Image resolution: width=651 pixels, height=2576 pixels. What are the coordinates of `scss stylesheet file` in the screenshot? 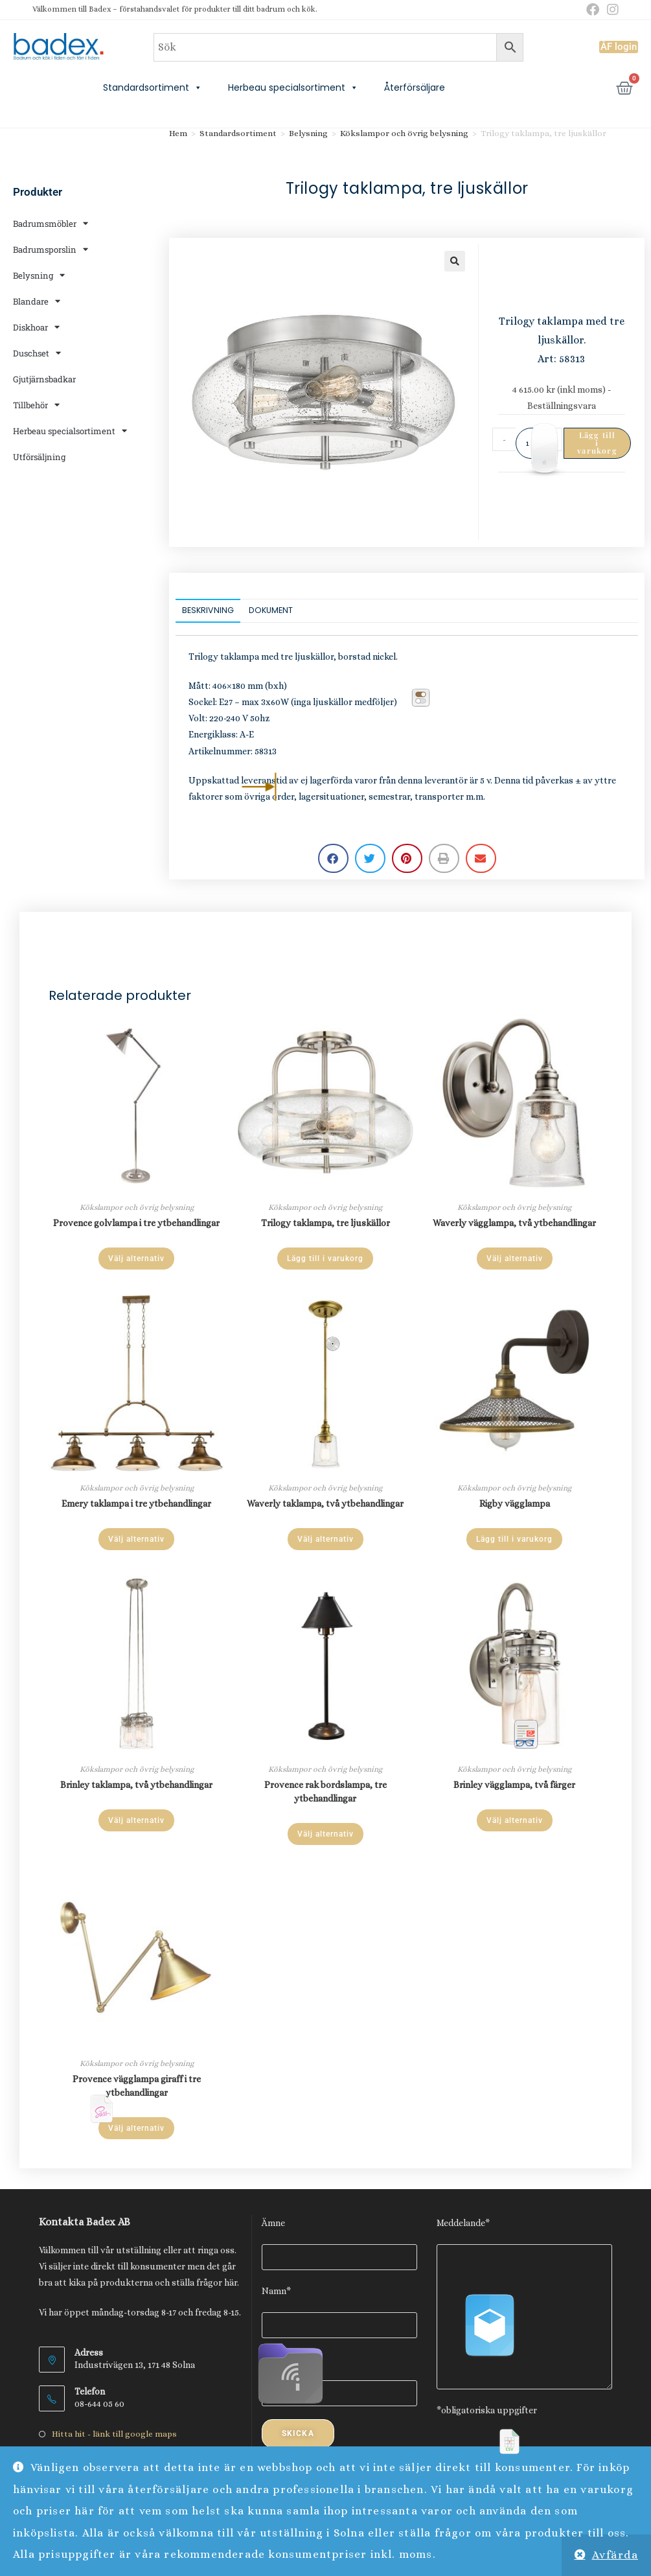 It's located at (102, 2109).